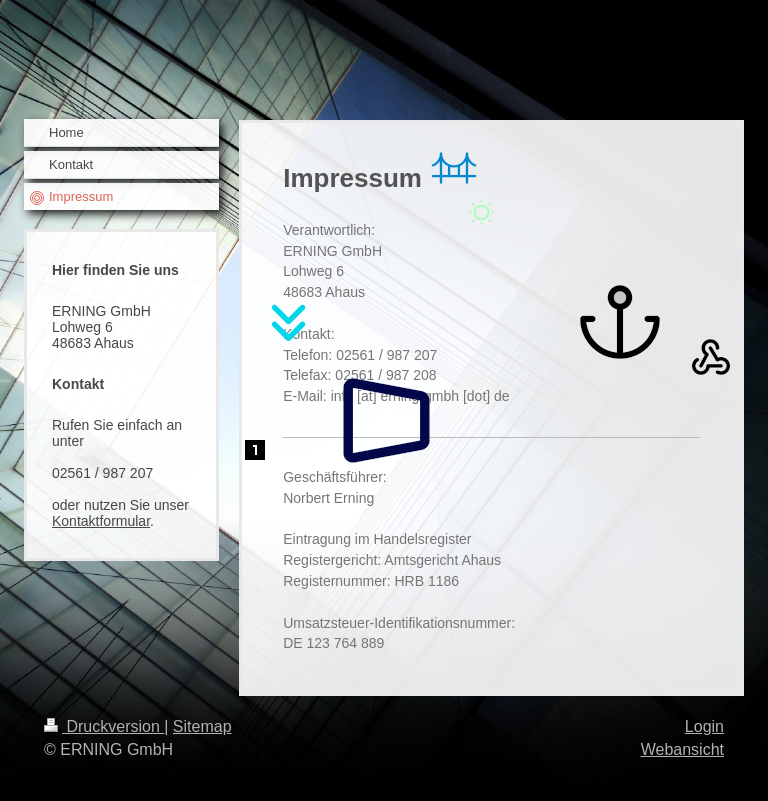 The image size is (768, 801). I want to click on reduce screen brightness, so click(481, 212).